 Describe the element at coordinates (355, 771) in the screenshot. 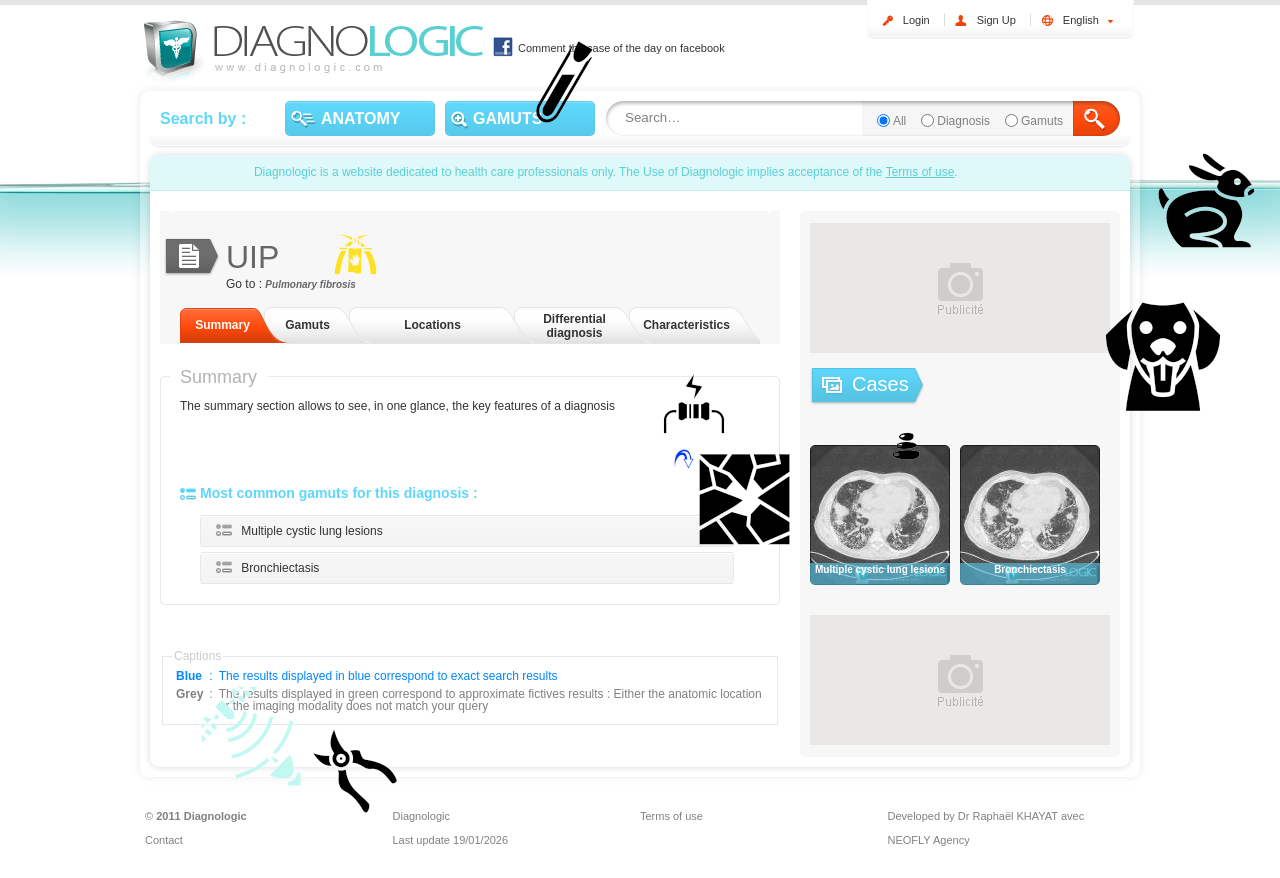

I see `access gardening or pruning tools` at that location.